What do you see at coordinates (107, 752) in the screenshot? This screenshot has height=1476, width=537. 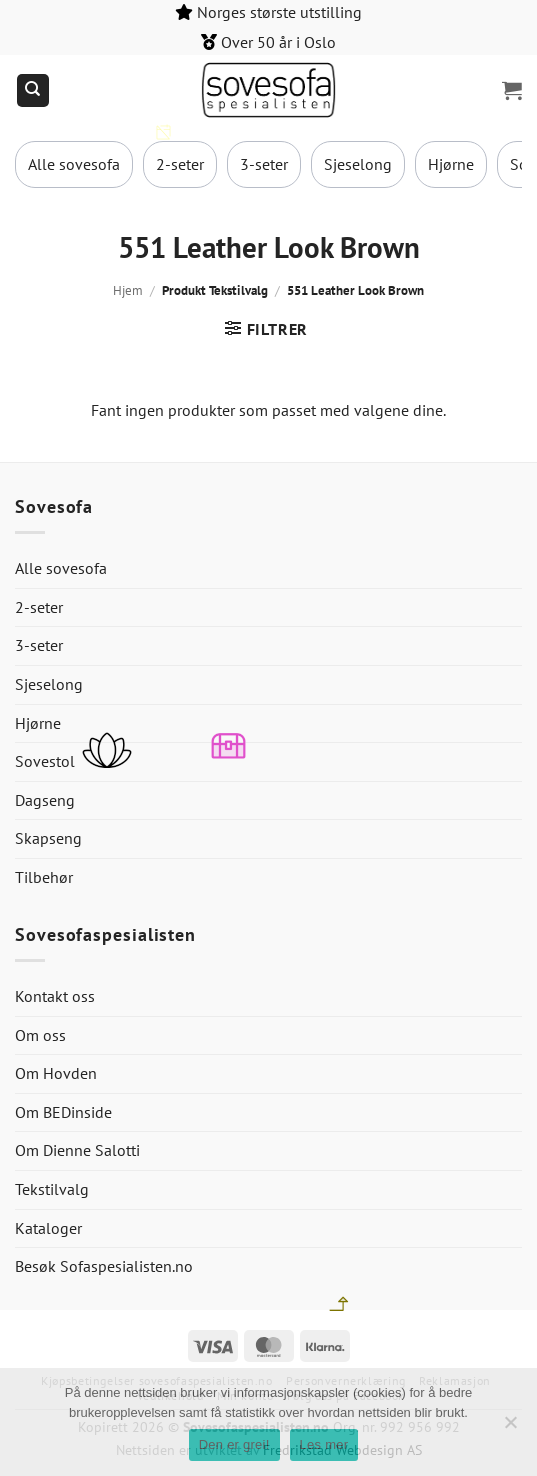 I see `access meditation or mindfulness features` at bounding box center [107, 752].